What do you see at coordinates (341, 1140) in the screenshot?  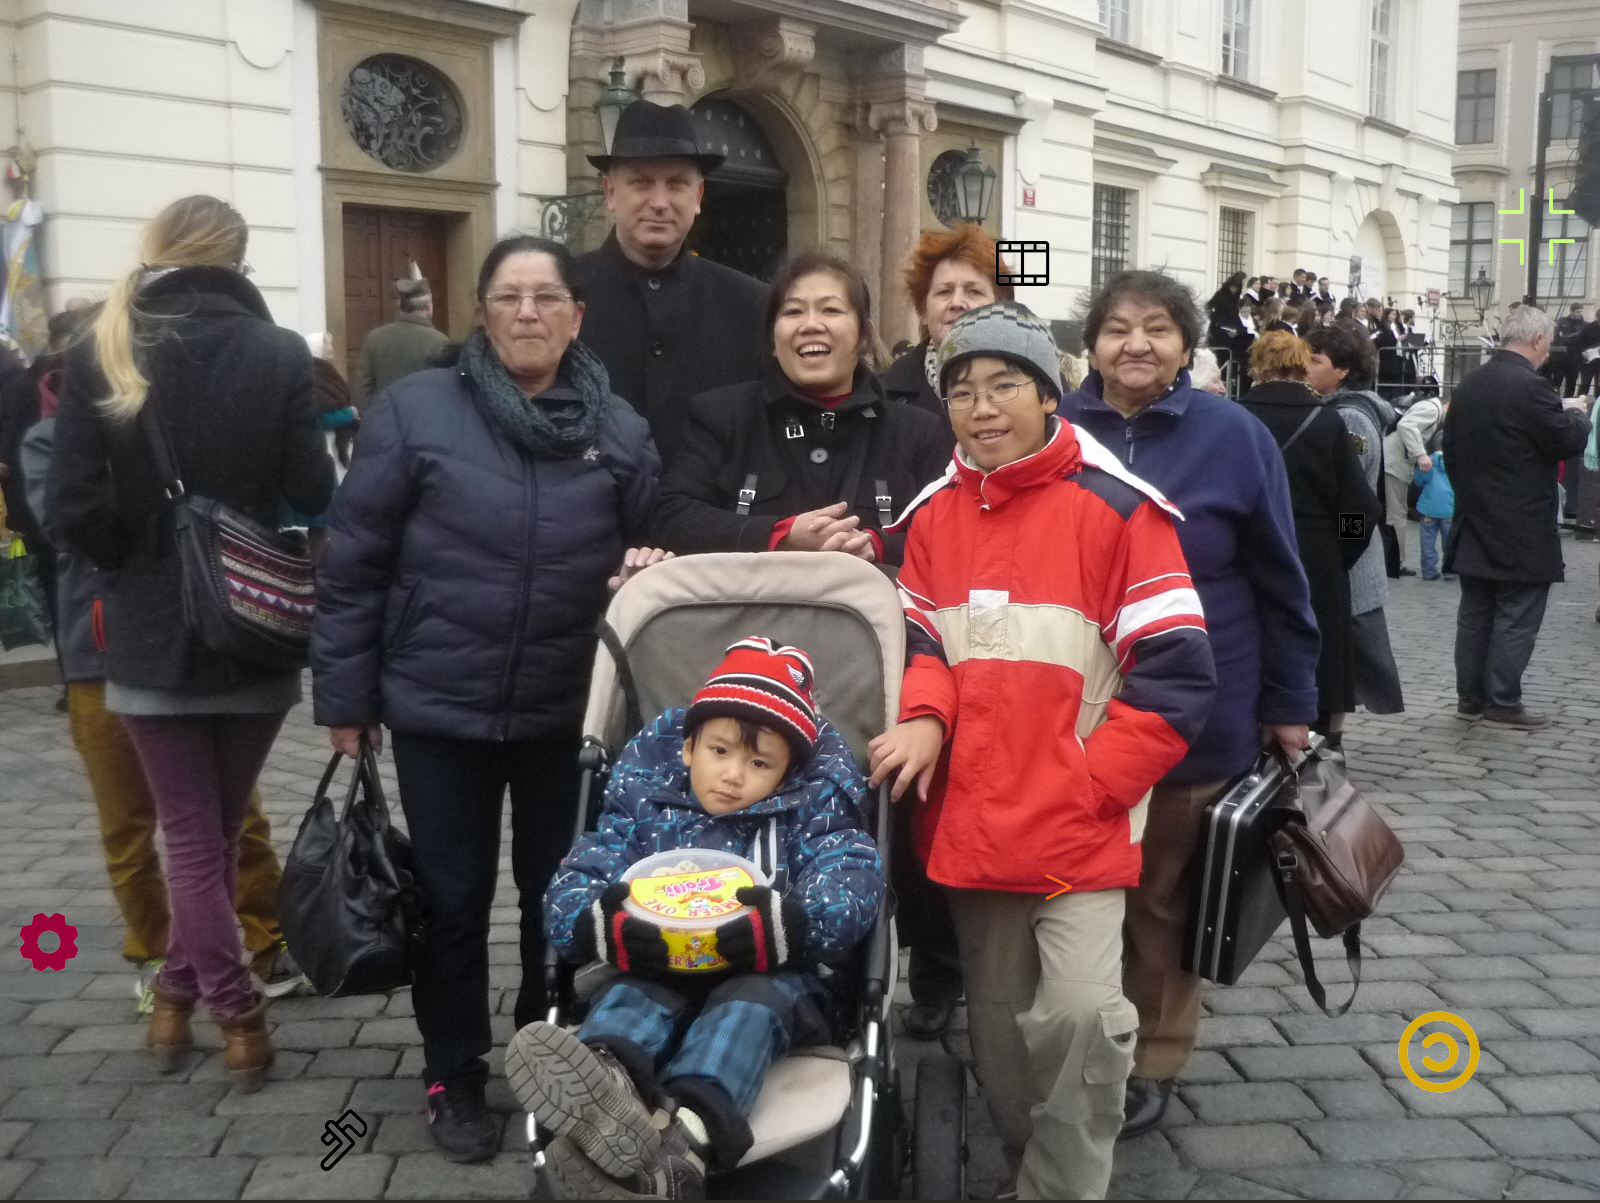 I see `access plumbing or maintenance tools` at bounding box center [341, 1140].